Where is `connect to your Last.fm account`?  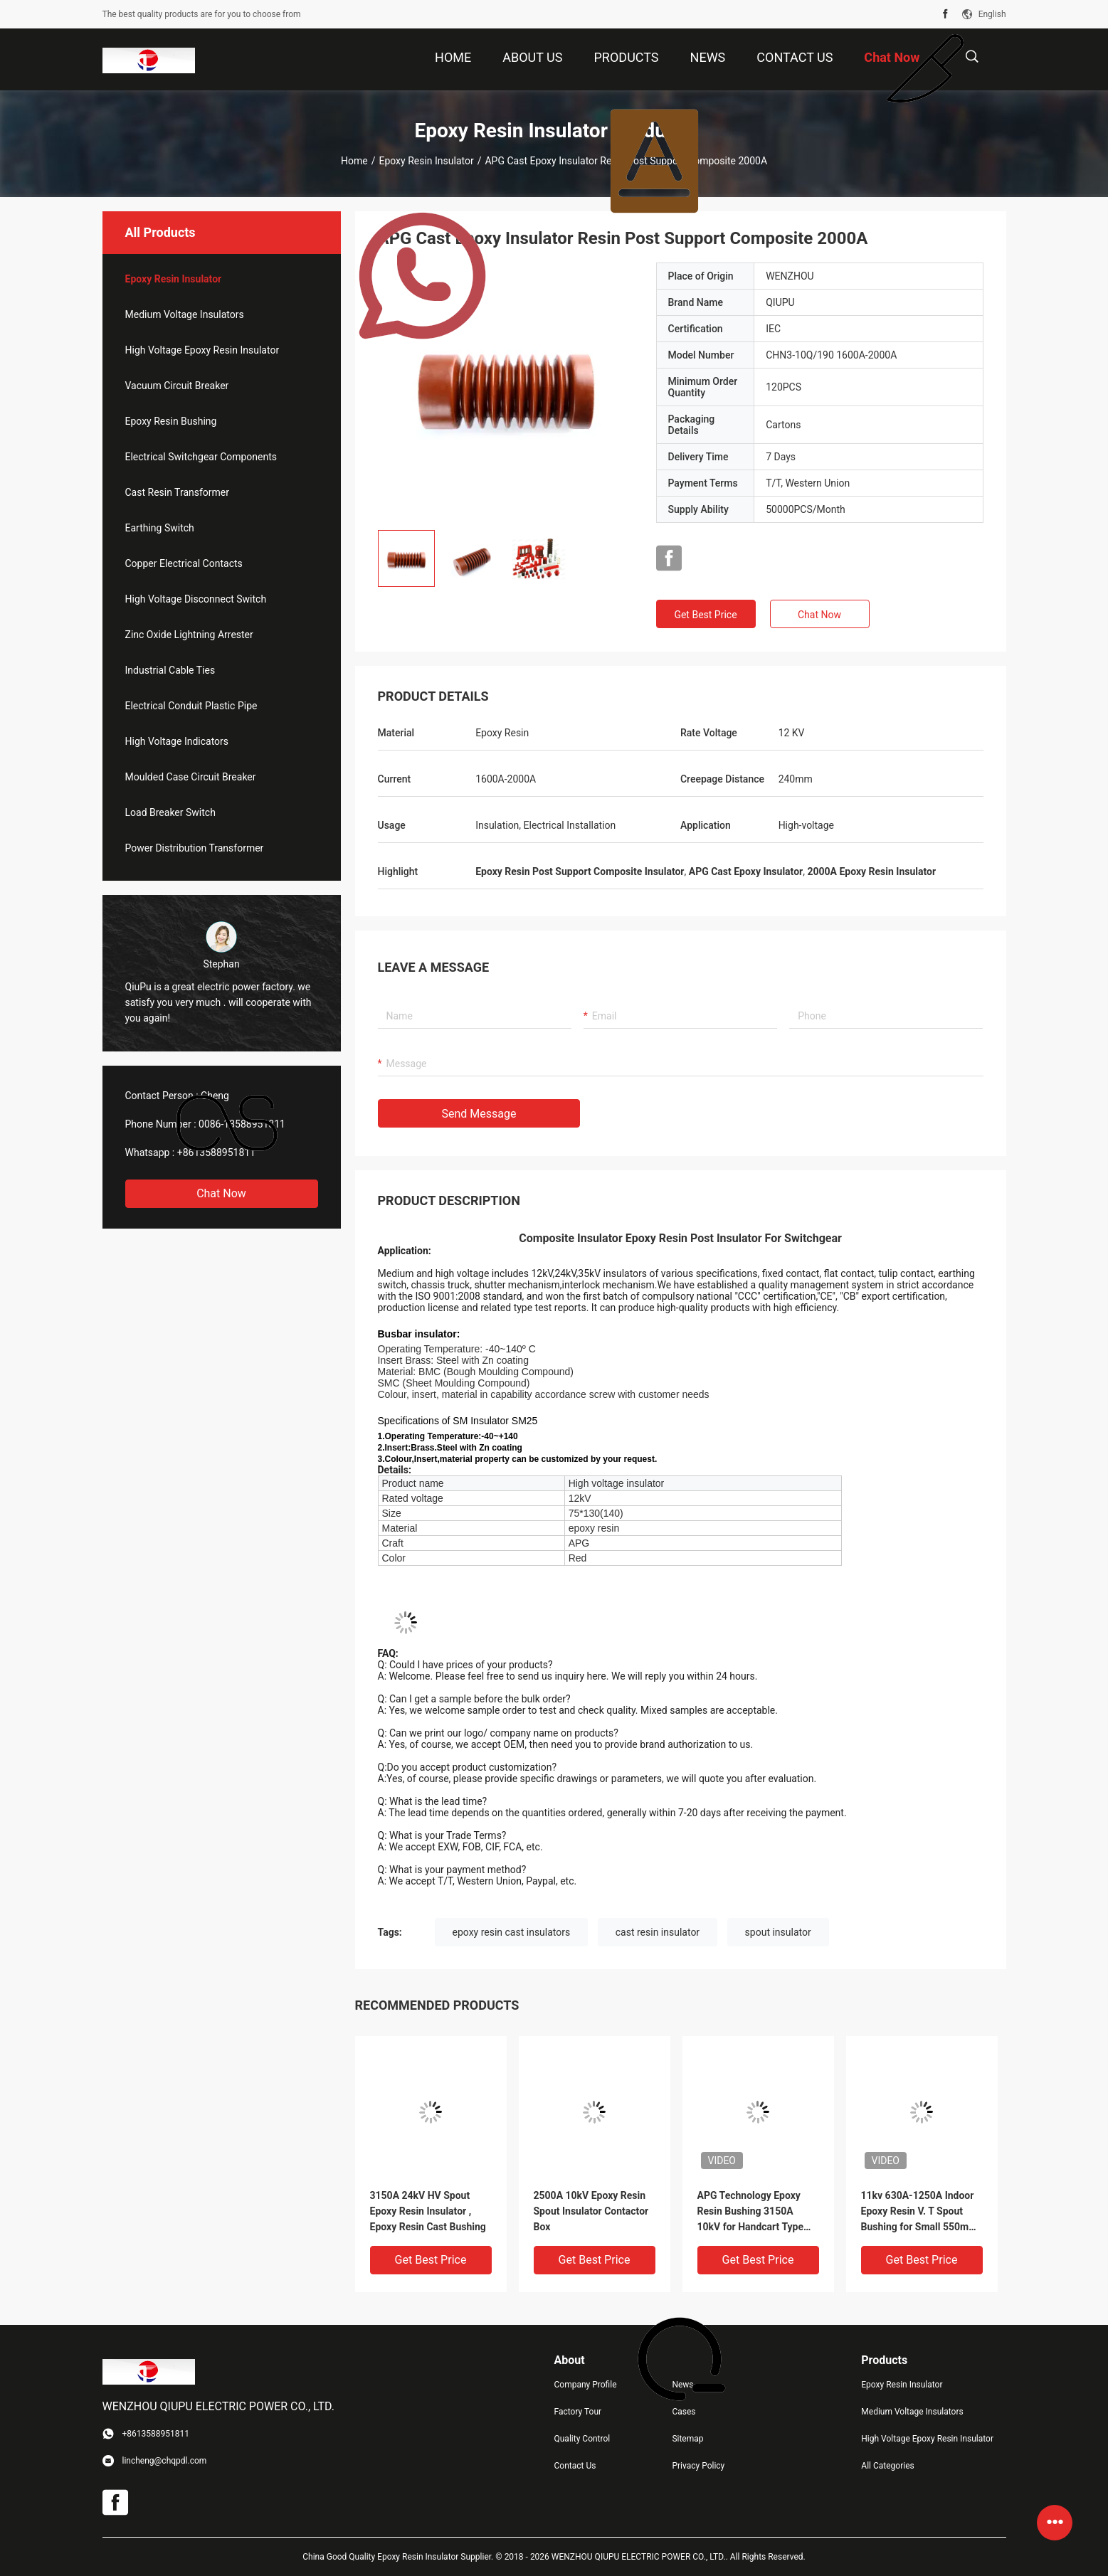 connect to your Last.fm account is located at coordinates (227, 1121).